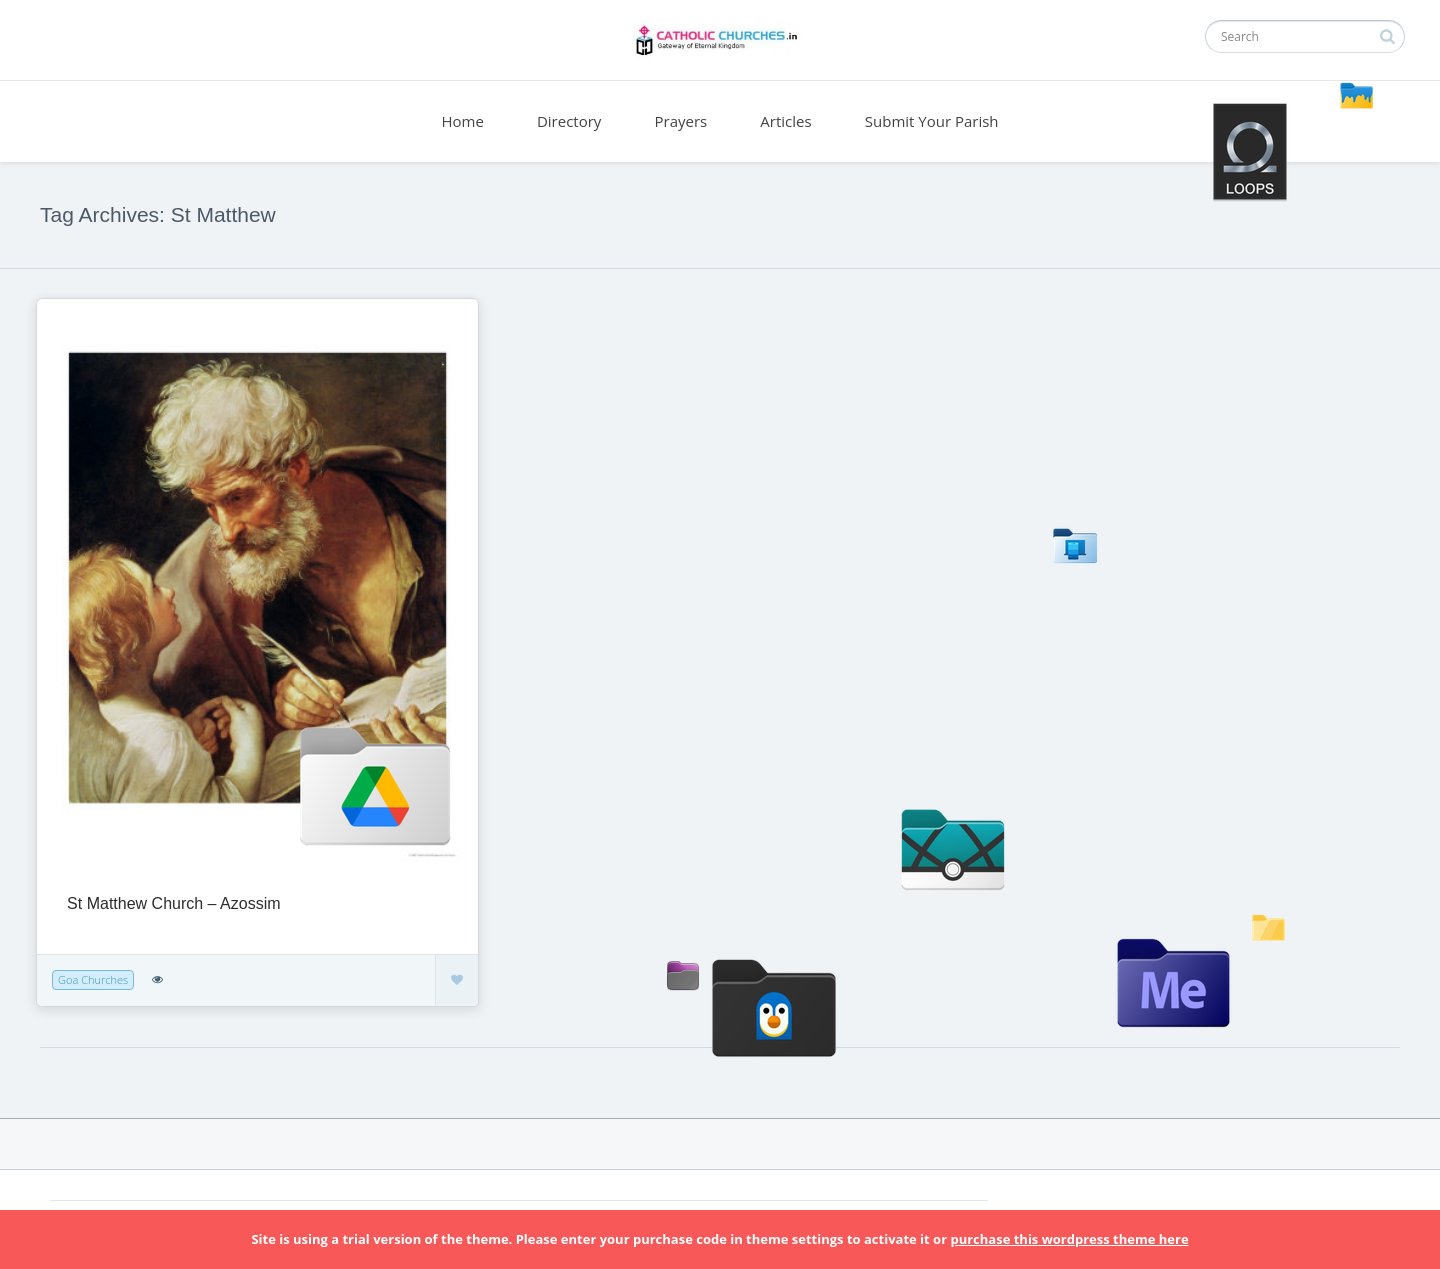  What do you see at coordinates (952, 852) in the screenshot?
I see `folder for pokémon net ball collection or related game assets` at bounding box center [952, 852].